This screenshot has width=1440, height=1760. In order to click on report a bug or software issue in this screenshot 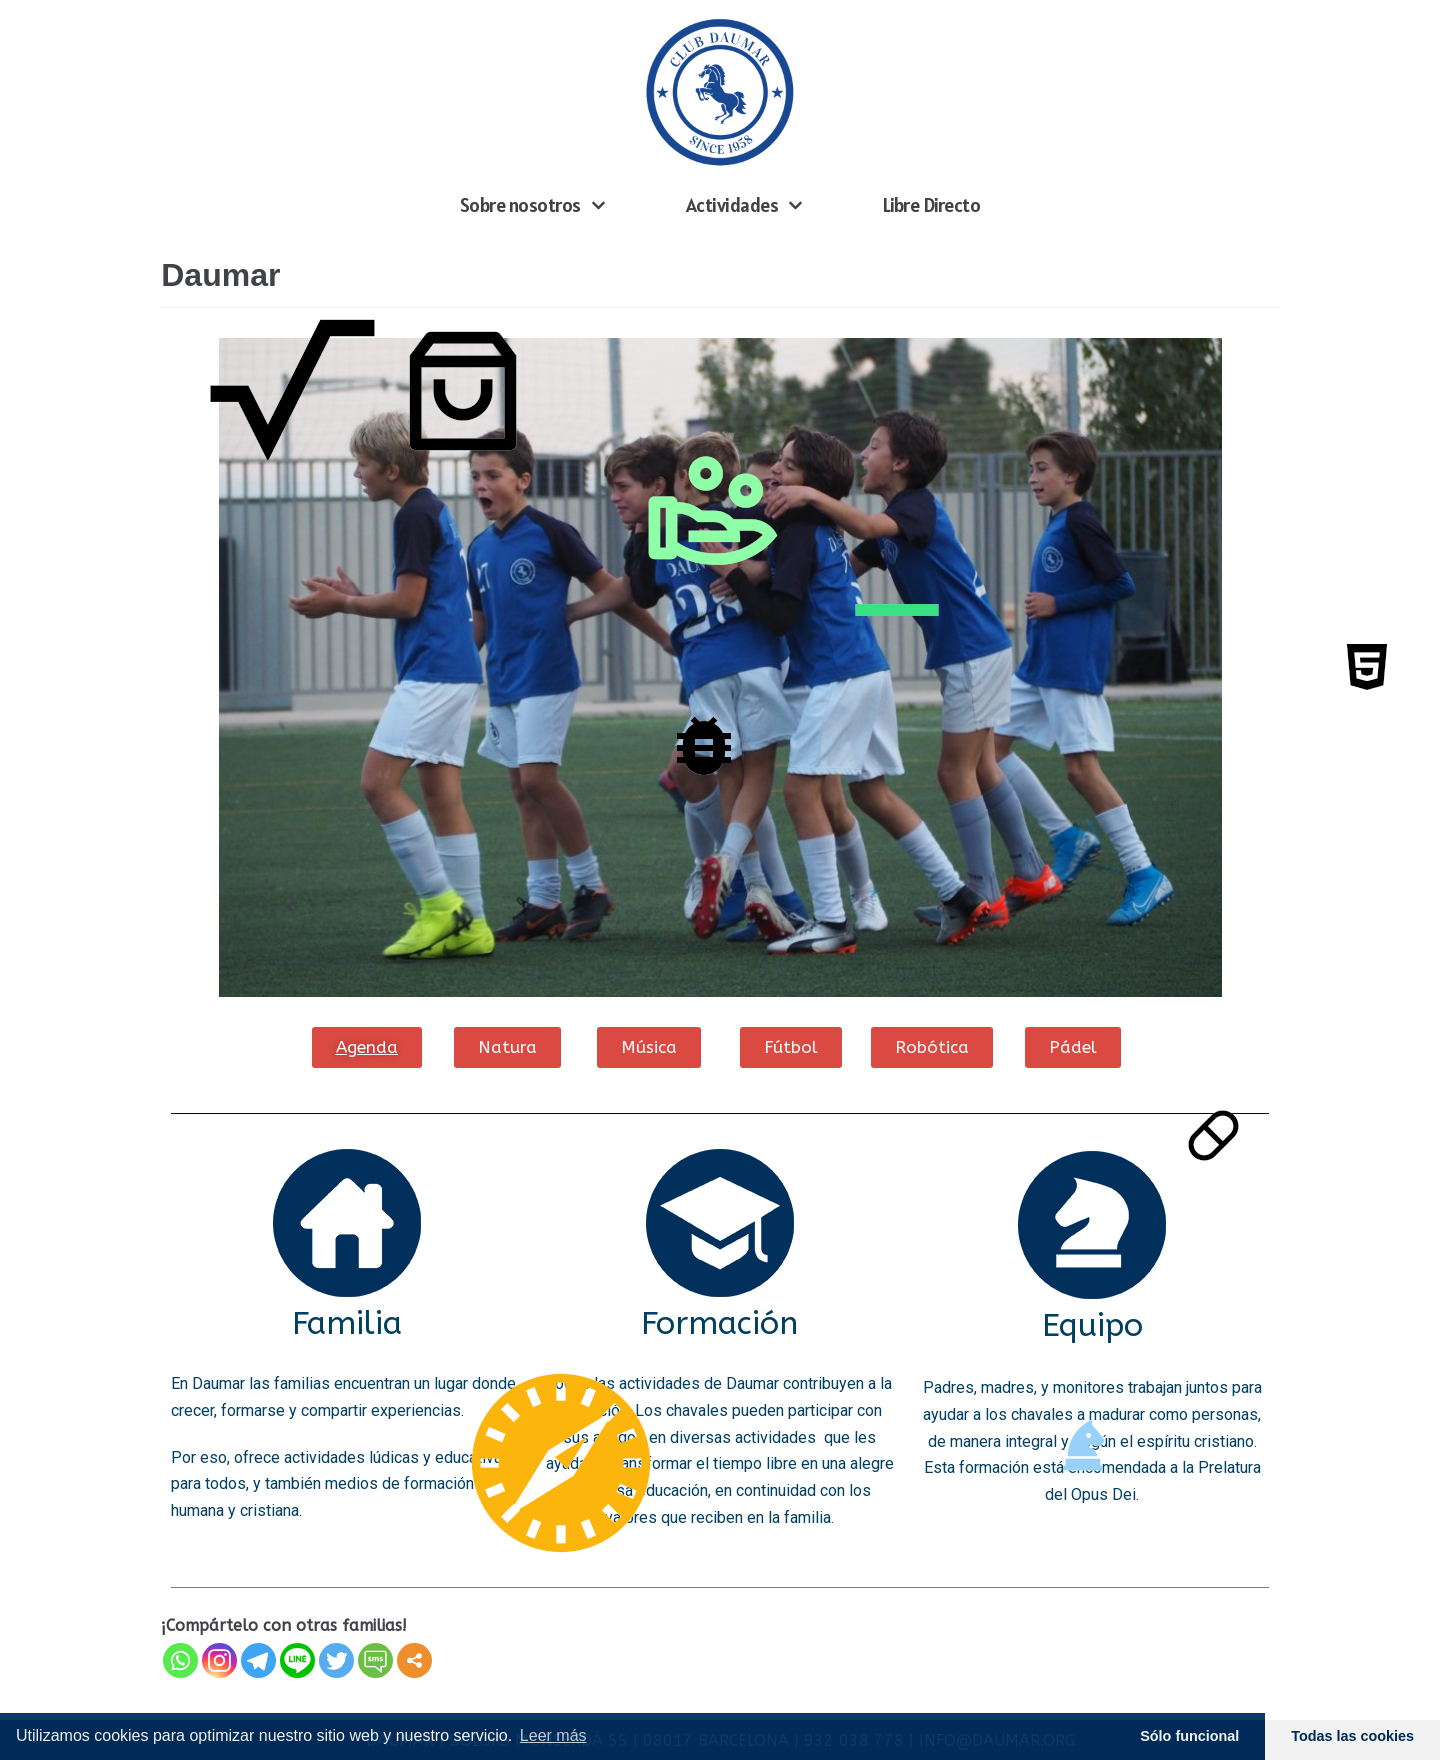, I will do `click(704, 745)`.